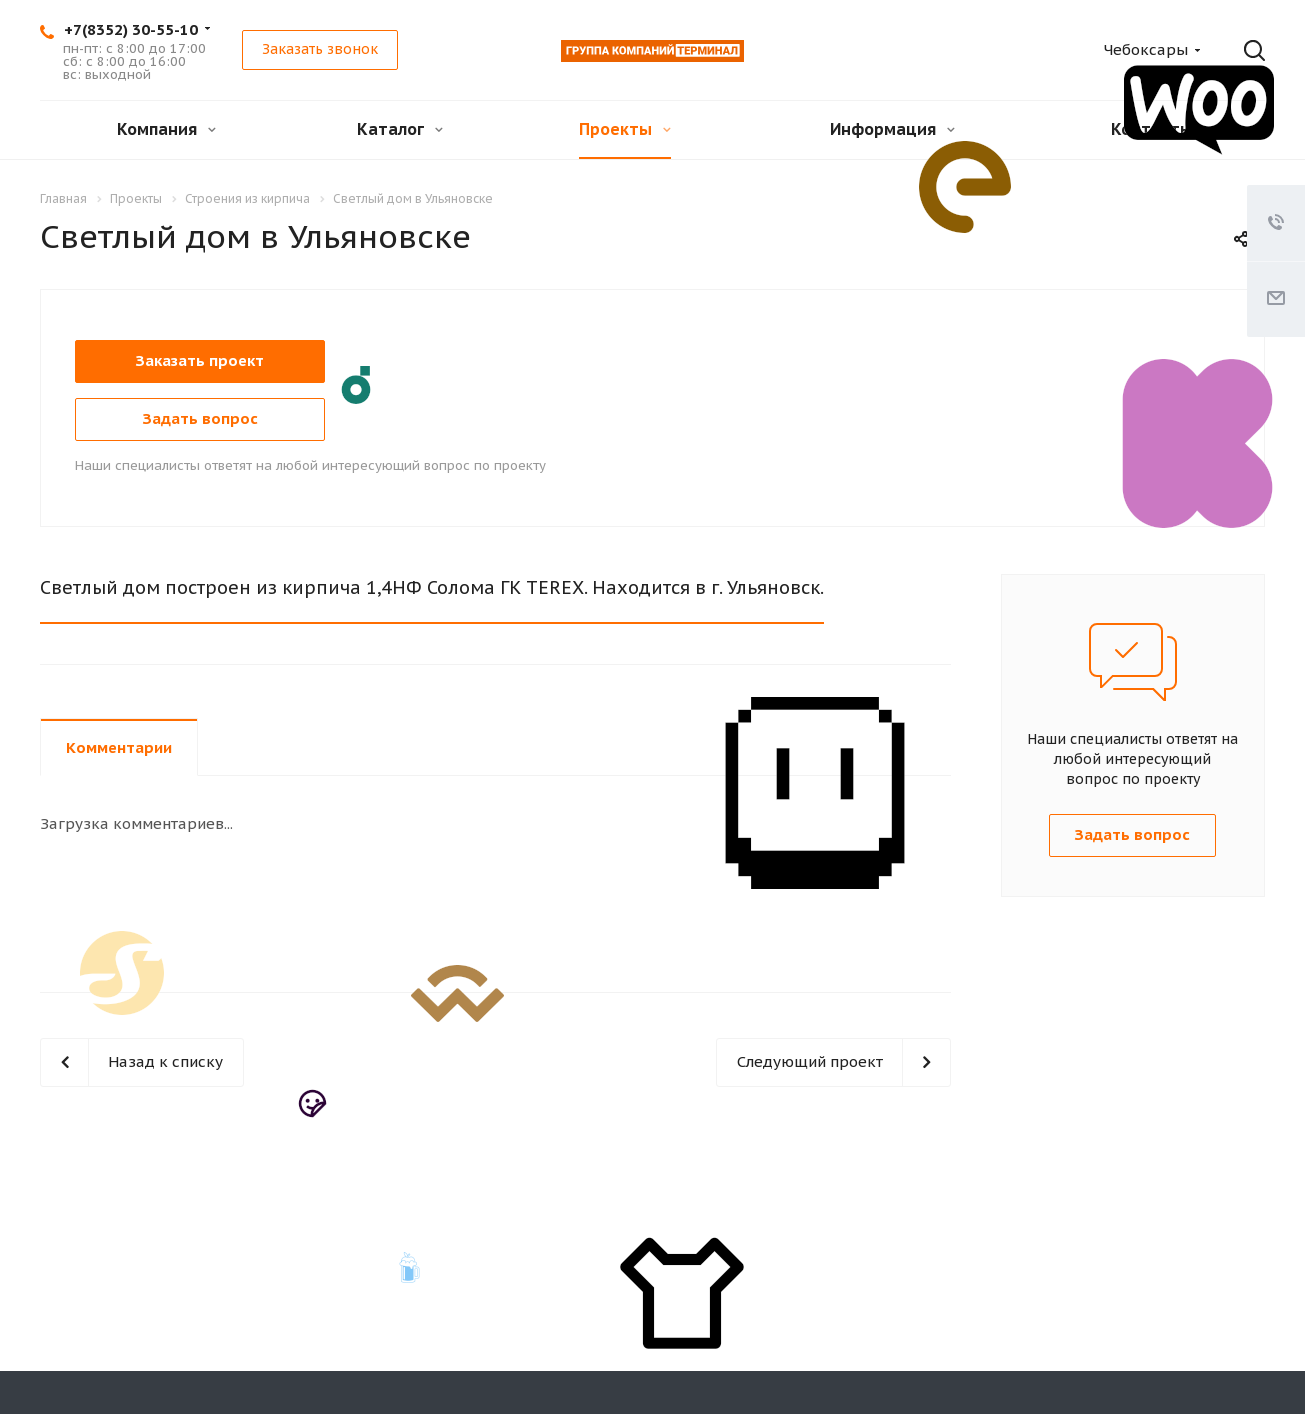 This screenshot has width=1305, height=1414. Describe the element at coordinates (1197, 443) in the screenshot. I see `open Kickstarter app` at that location.